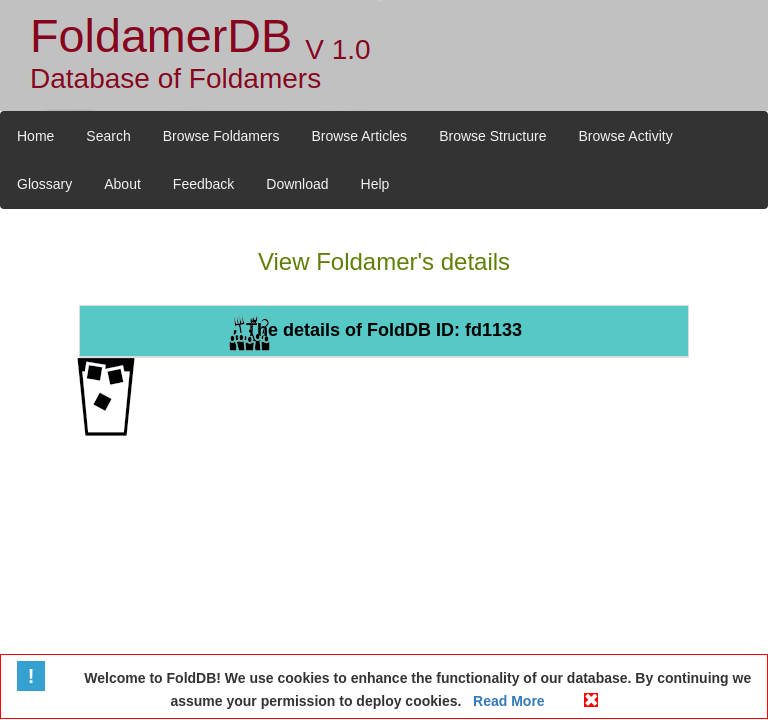  I want to click on add ice to your drink order, so click(106, 395).